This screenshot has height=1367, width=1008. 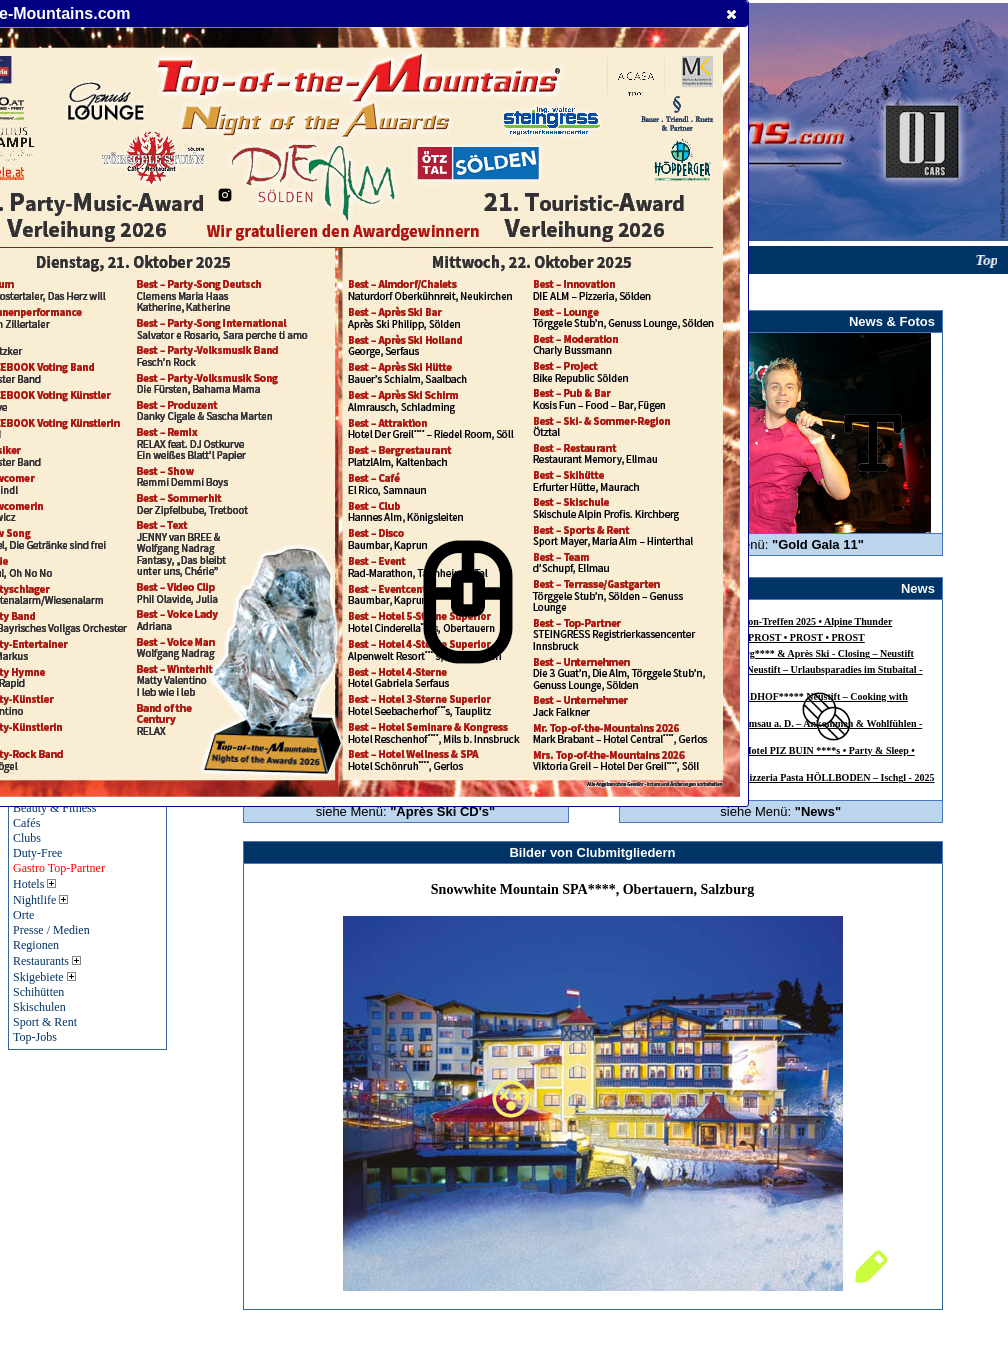 I want to click on edit or modify content, so click(x=871, y=1266).